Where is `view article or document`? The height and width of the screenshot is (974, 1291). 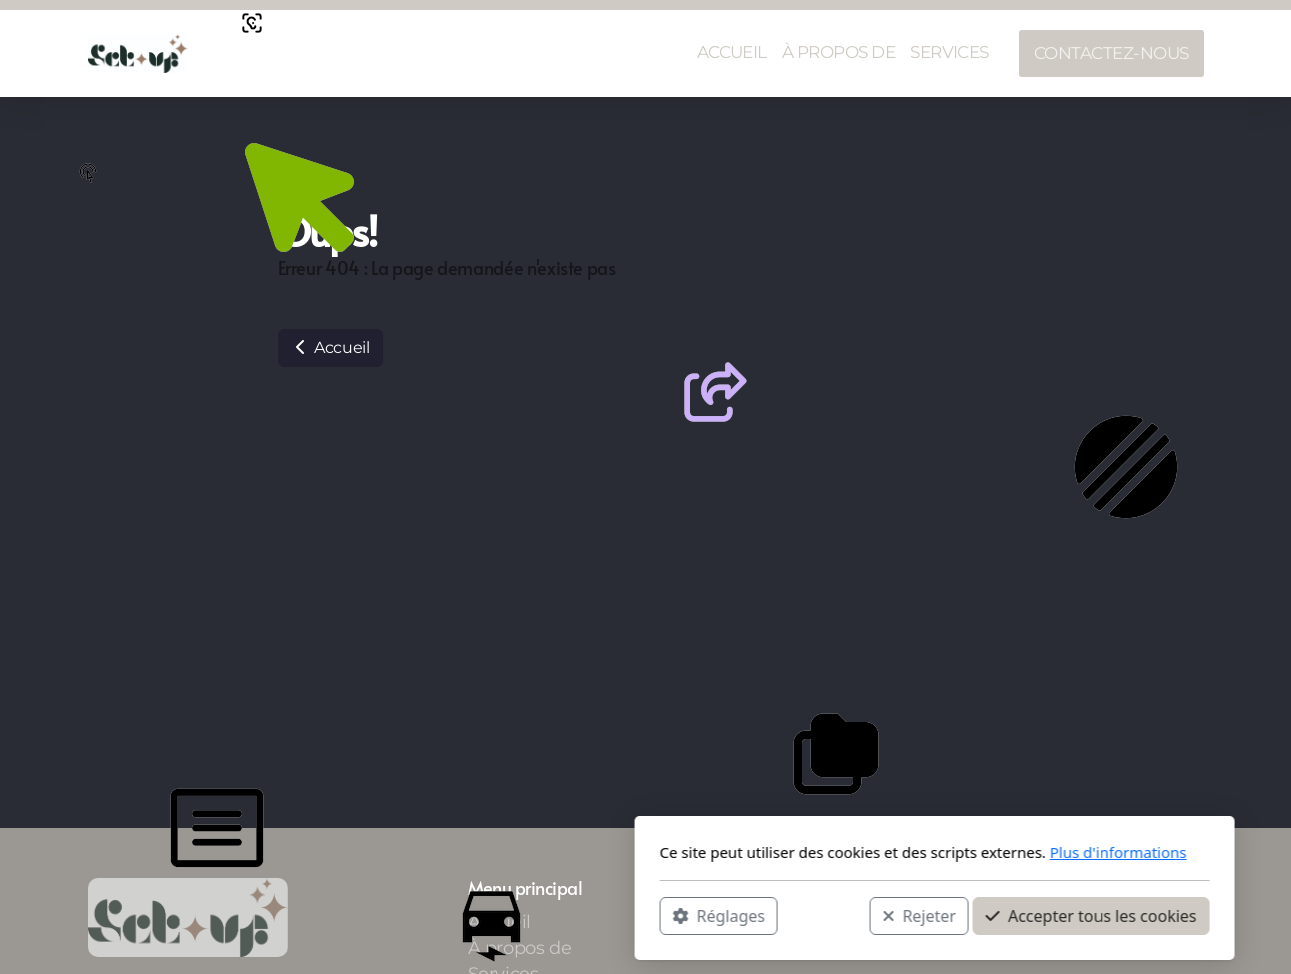
view article or document is located at coordinates (217, 828).